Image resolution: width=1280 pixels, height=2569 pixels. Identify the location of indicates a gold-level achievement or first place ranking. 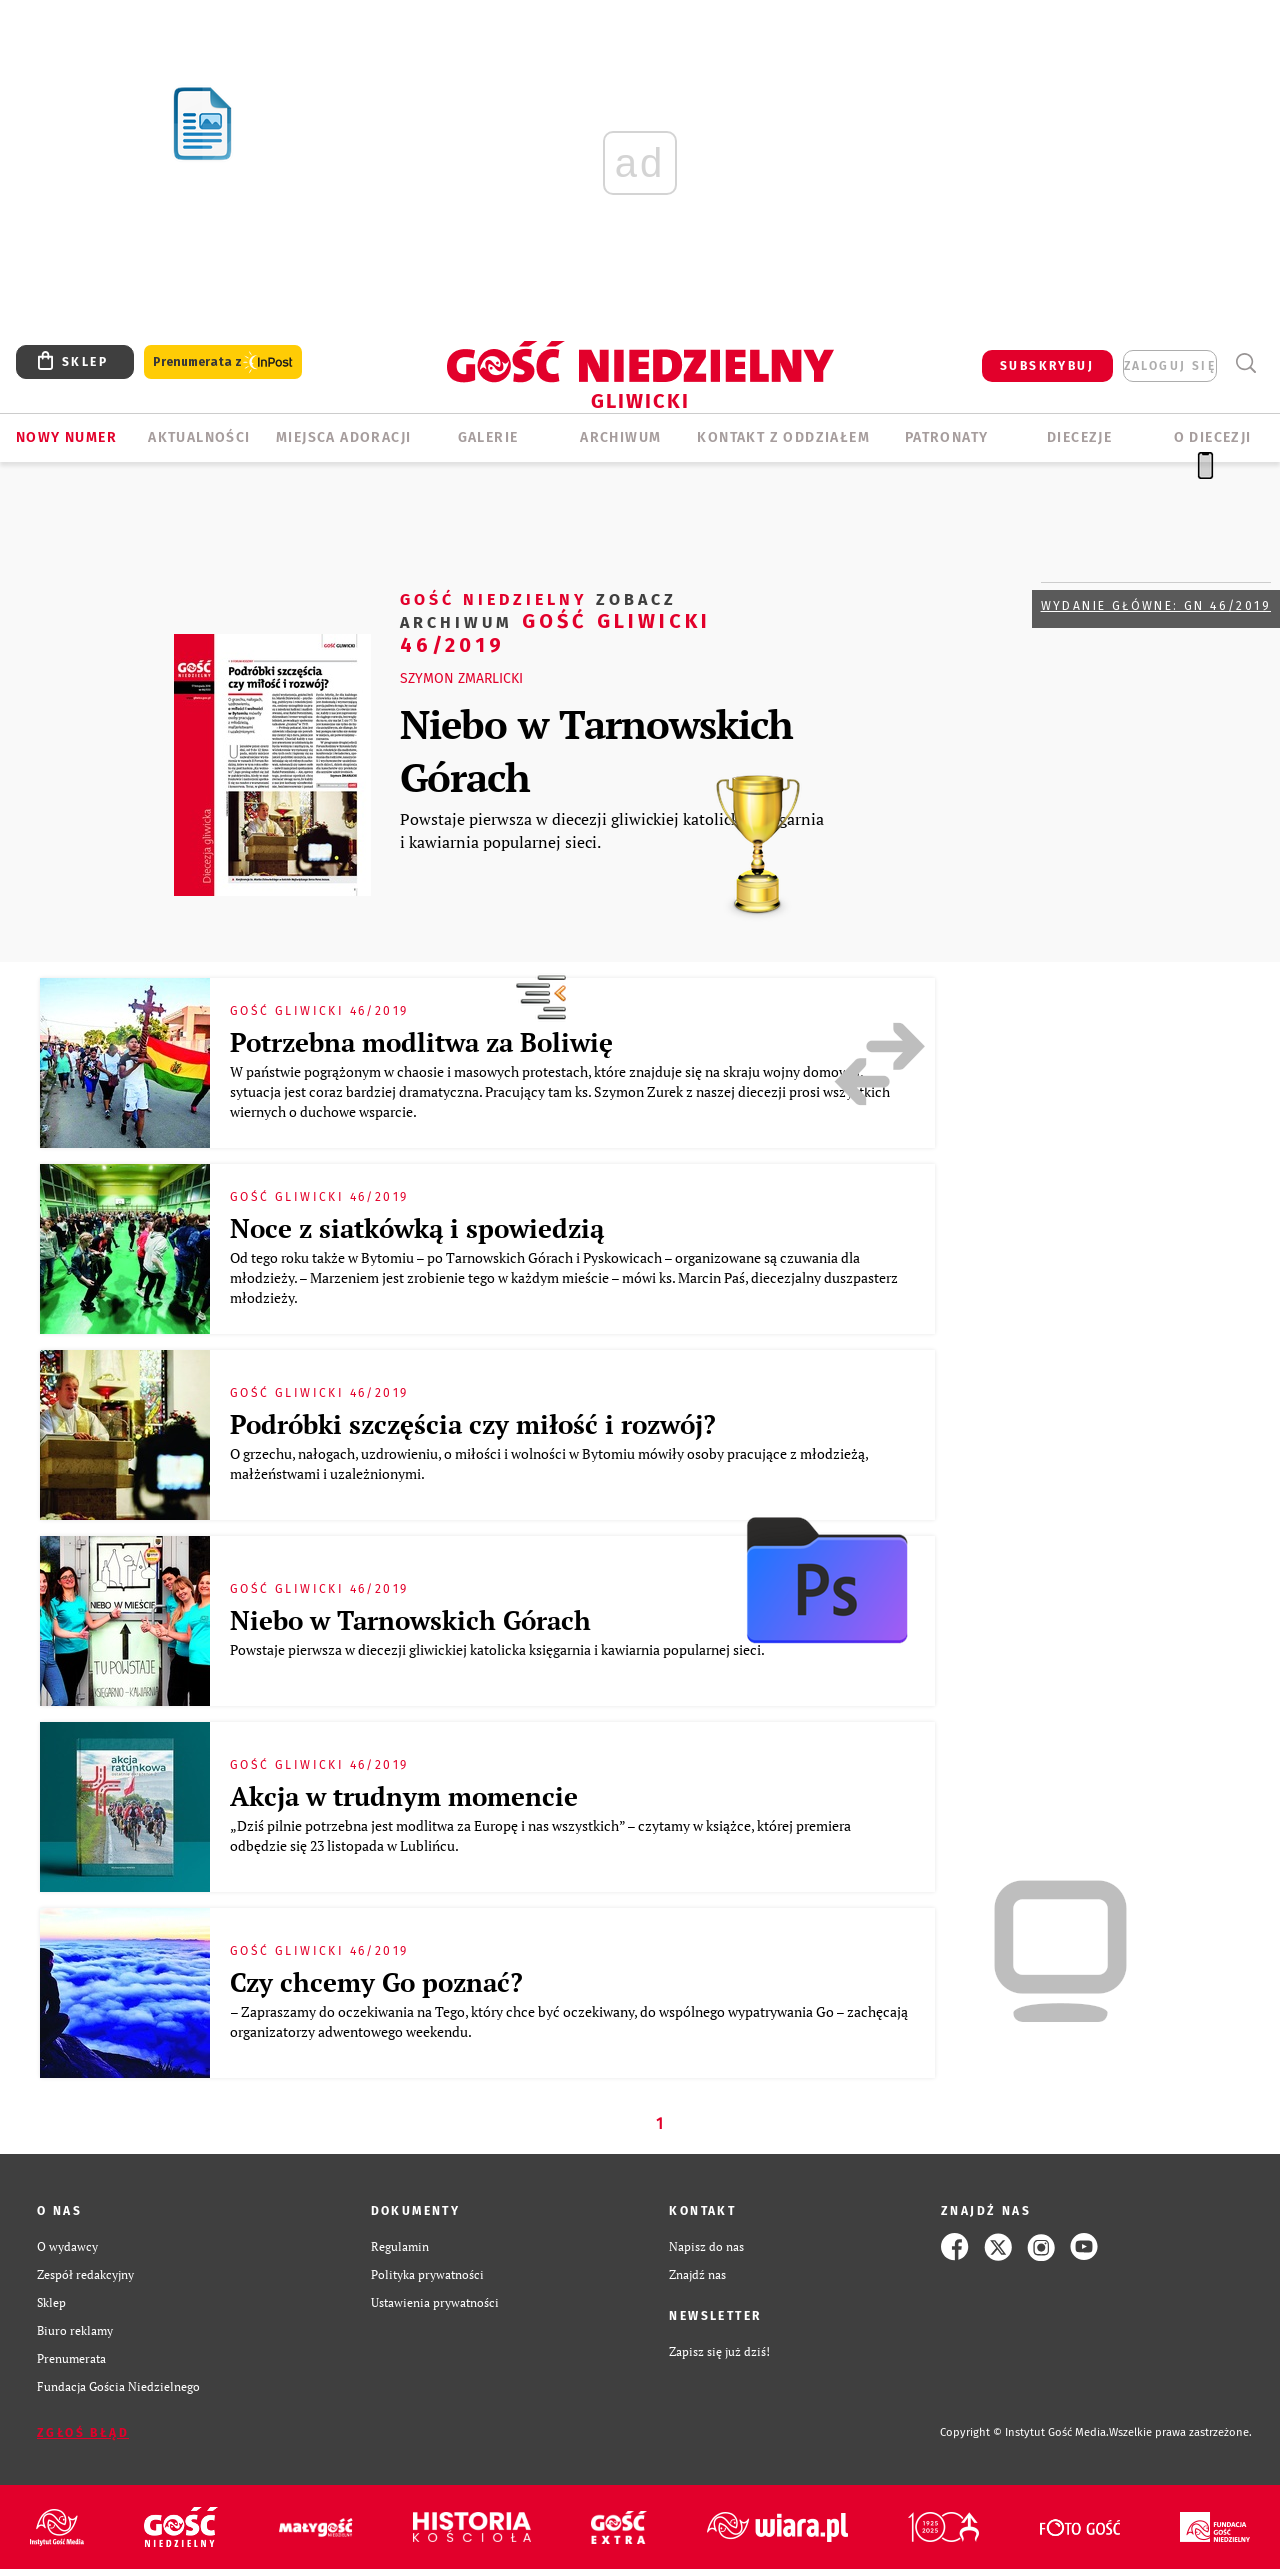
(762, 844).